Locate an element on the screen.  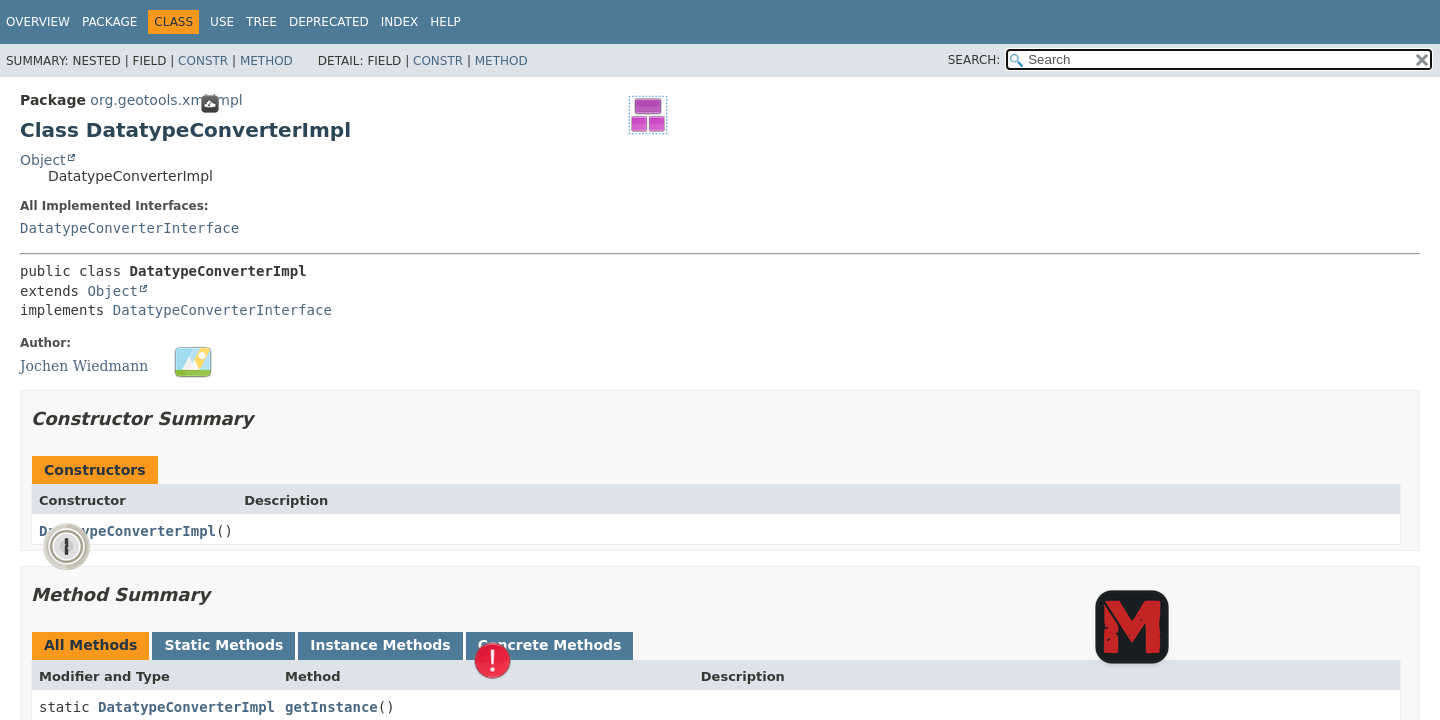
open passwords and keys manager is located at coordinates (66, 546).